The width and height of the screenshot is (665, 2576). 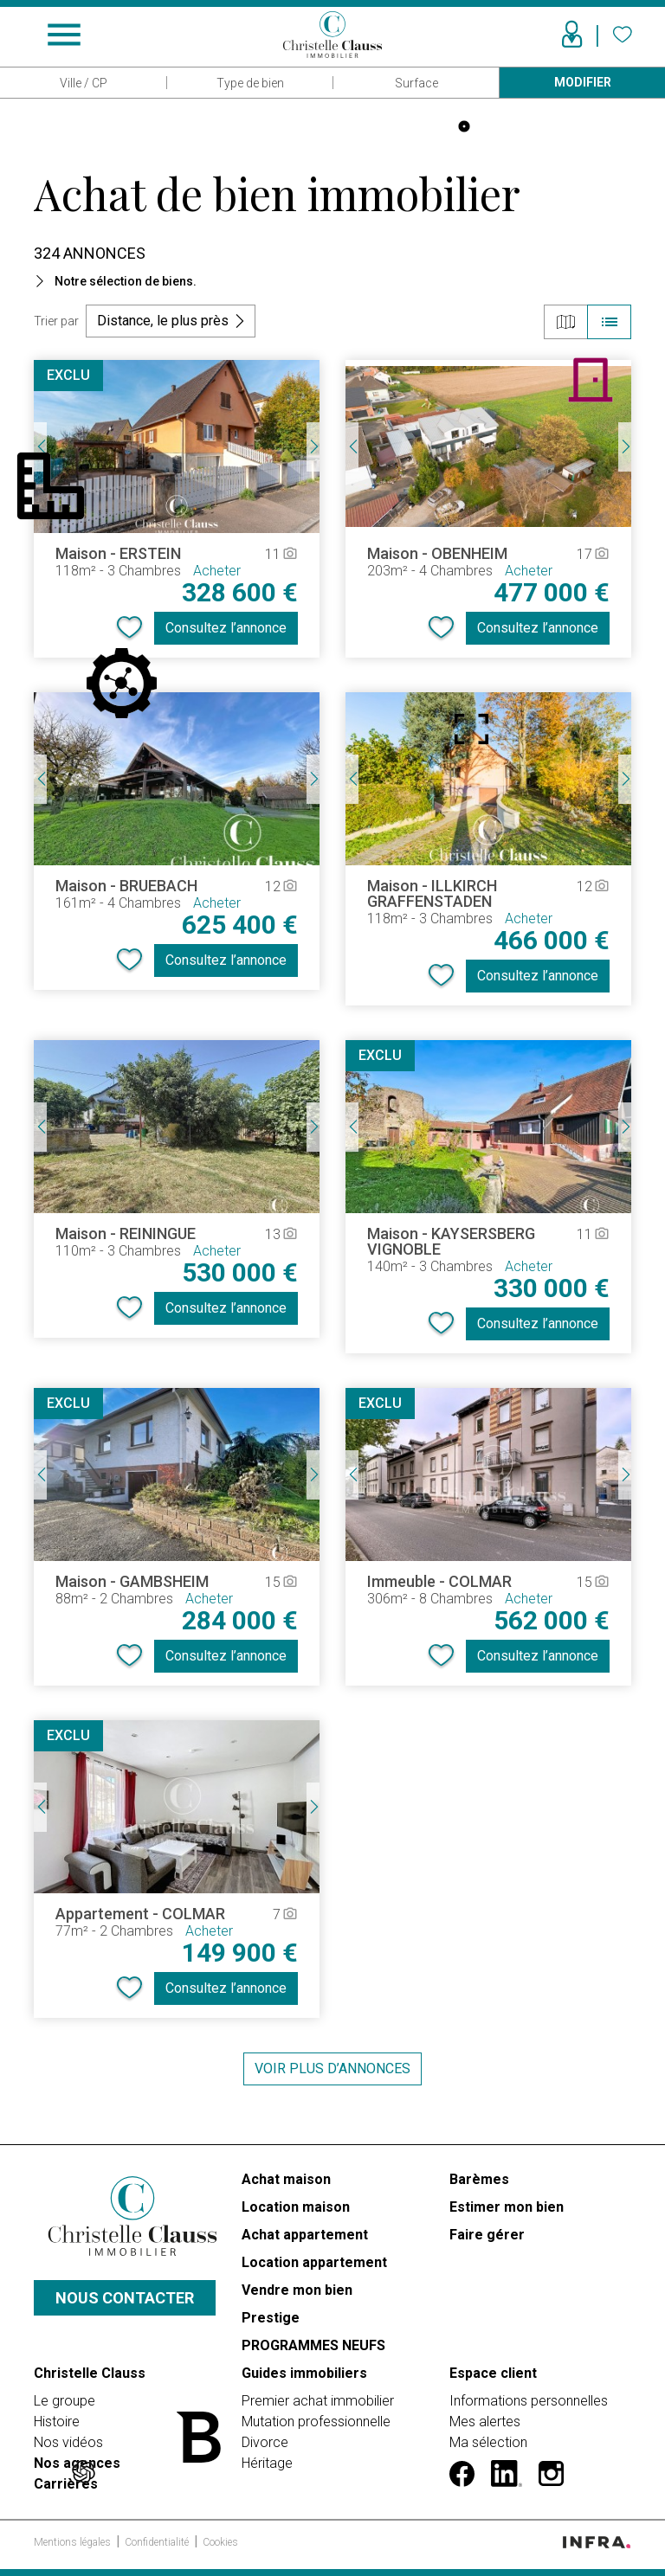 What do you see at coordinates (83, 2471) in the screenshot?
I see `open the OpenAI app or service` at bounding box center [83, 2471].